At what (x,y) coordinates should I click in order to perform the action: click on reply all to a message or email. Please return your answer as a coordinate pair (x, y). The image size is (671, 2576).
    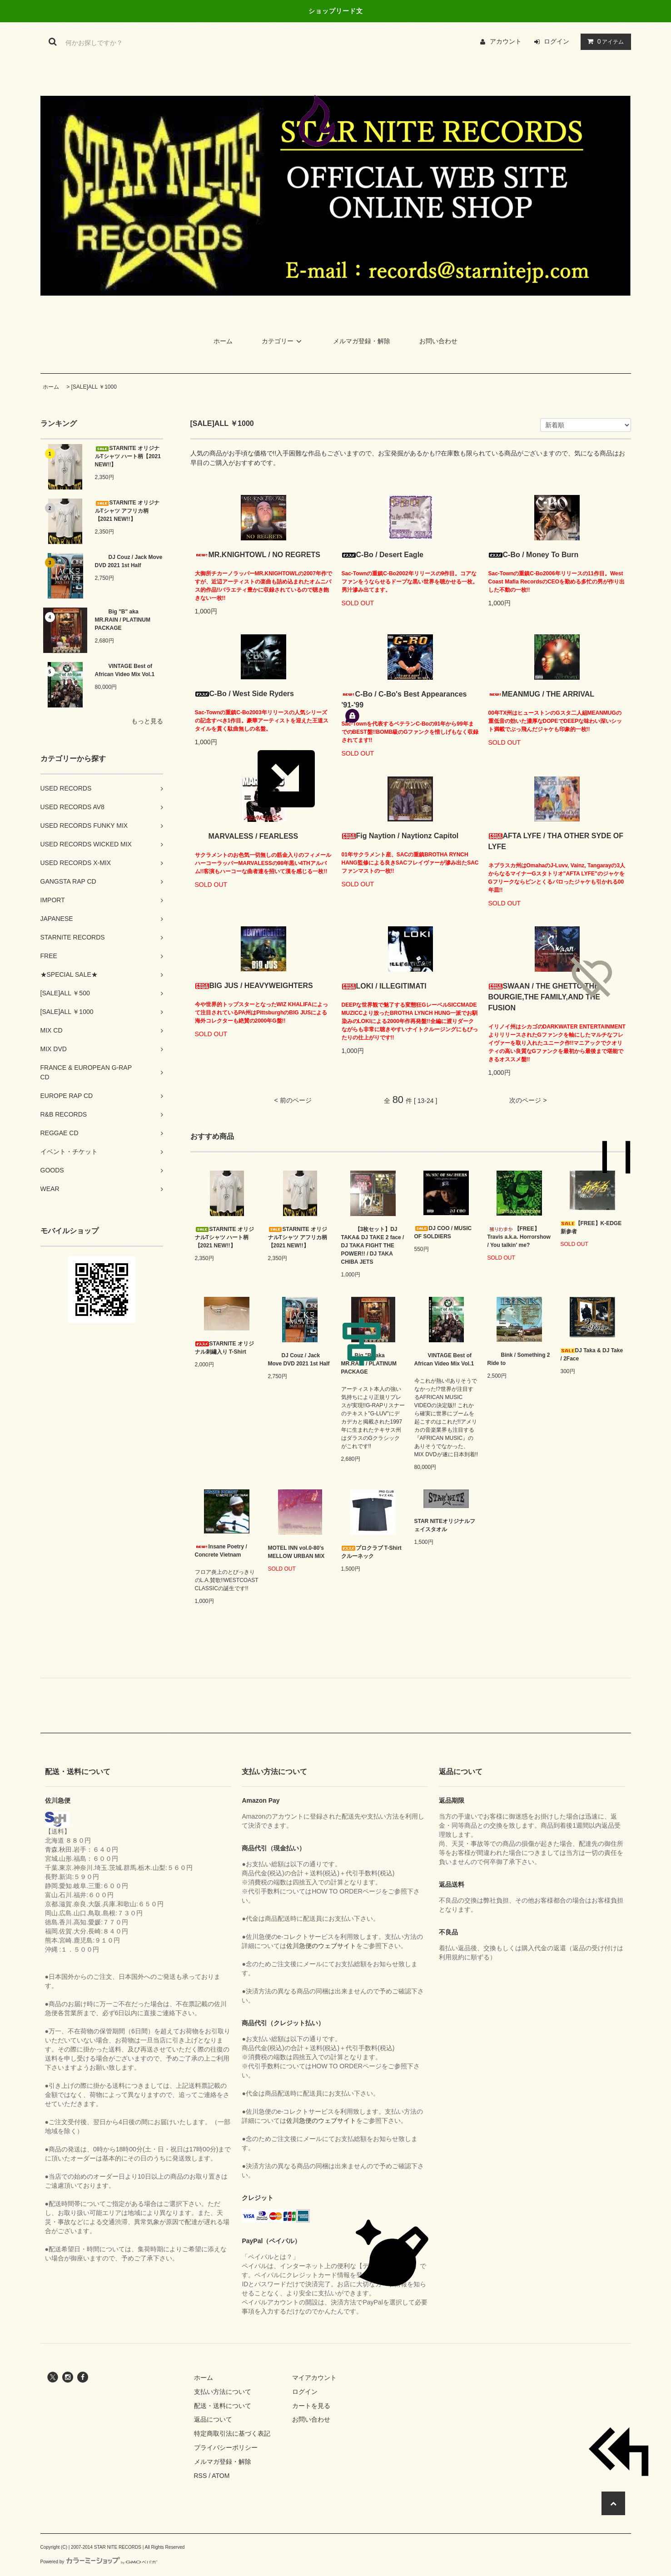
    Looking at the image, I should click on (621, 2452).